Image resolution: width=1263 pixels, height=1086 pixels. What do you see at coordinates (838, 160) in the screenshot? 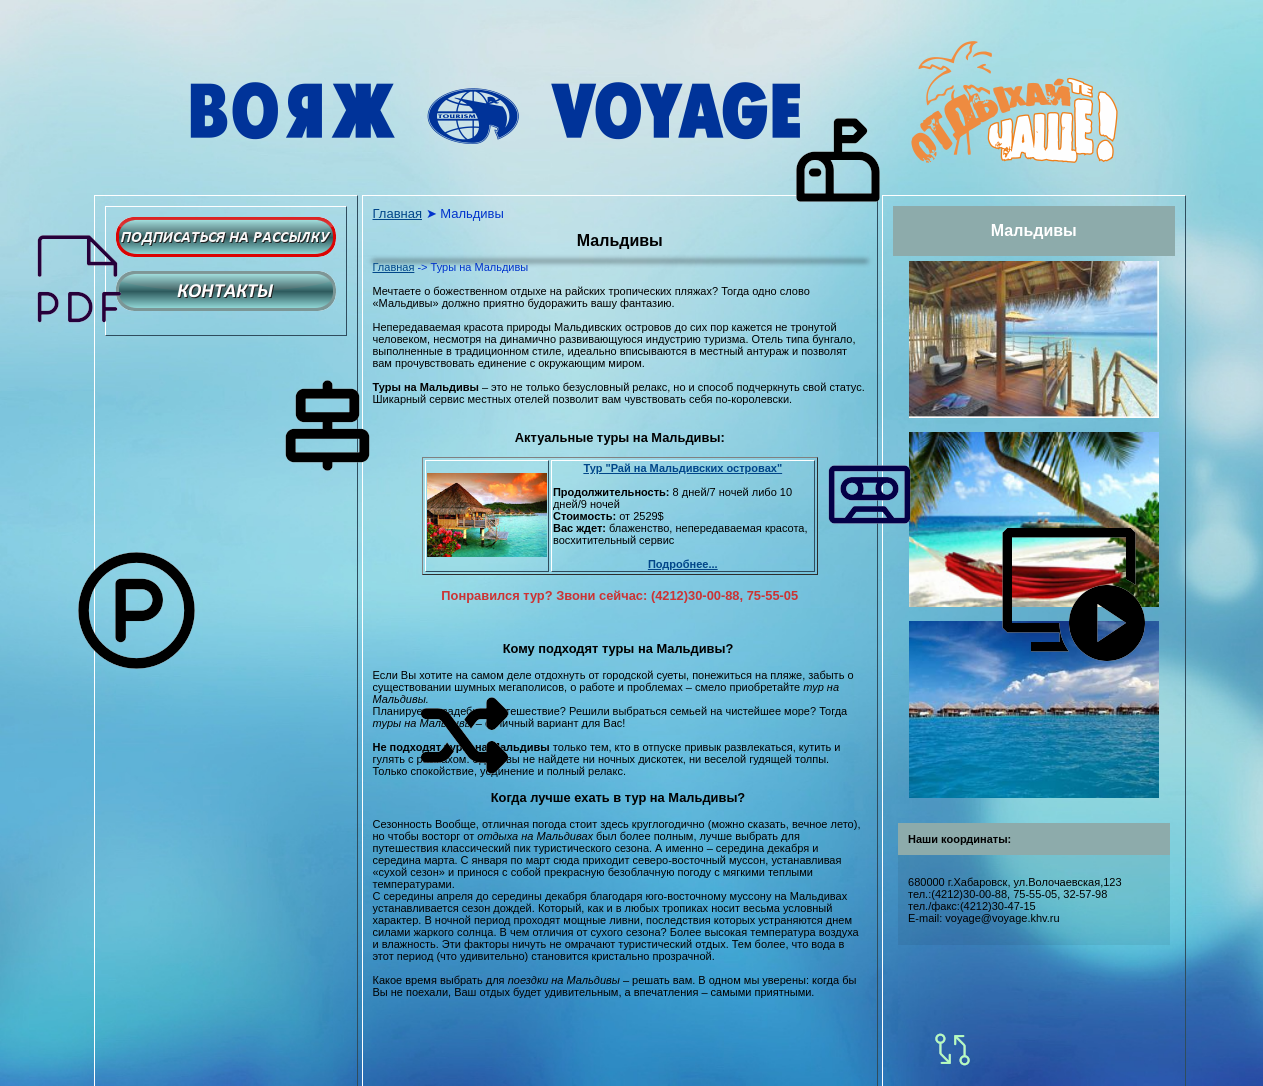
I see `access your mailbox or inbox` at bounding box center [838, 160].